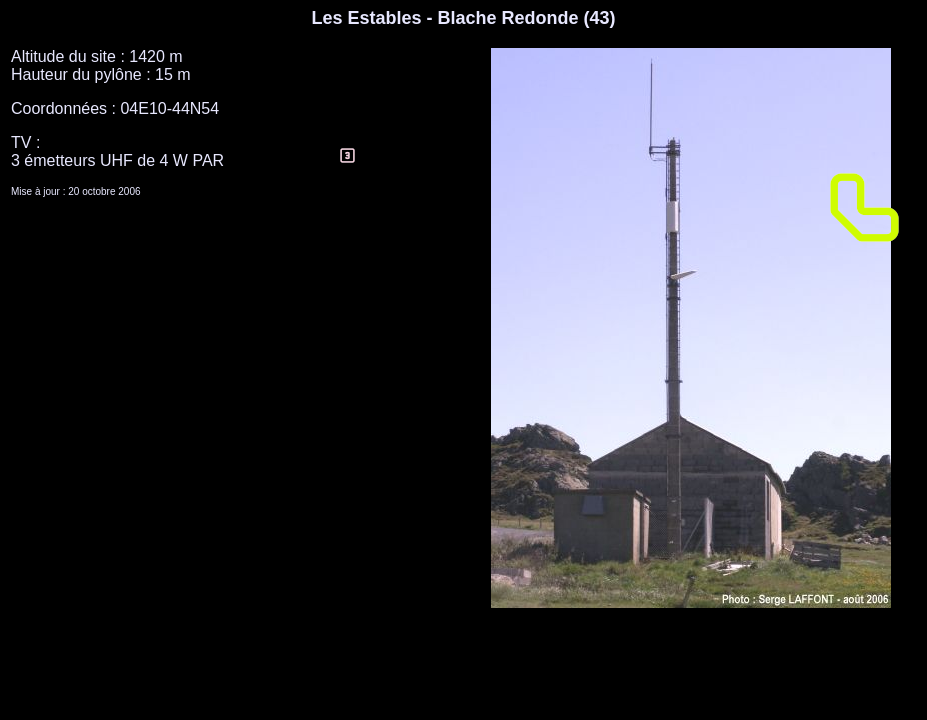 The width and height of the screenshot is (927, 720). I want to click on set corner style to bevel join, so click(864, 207).